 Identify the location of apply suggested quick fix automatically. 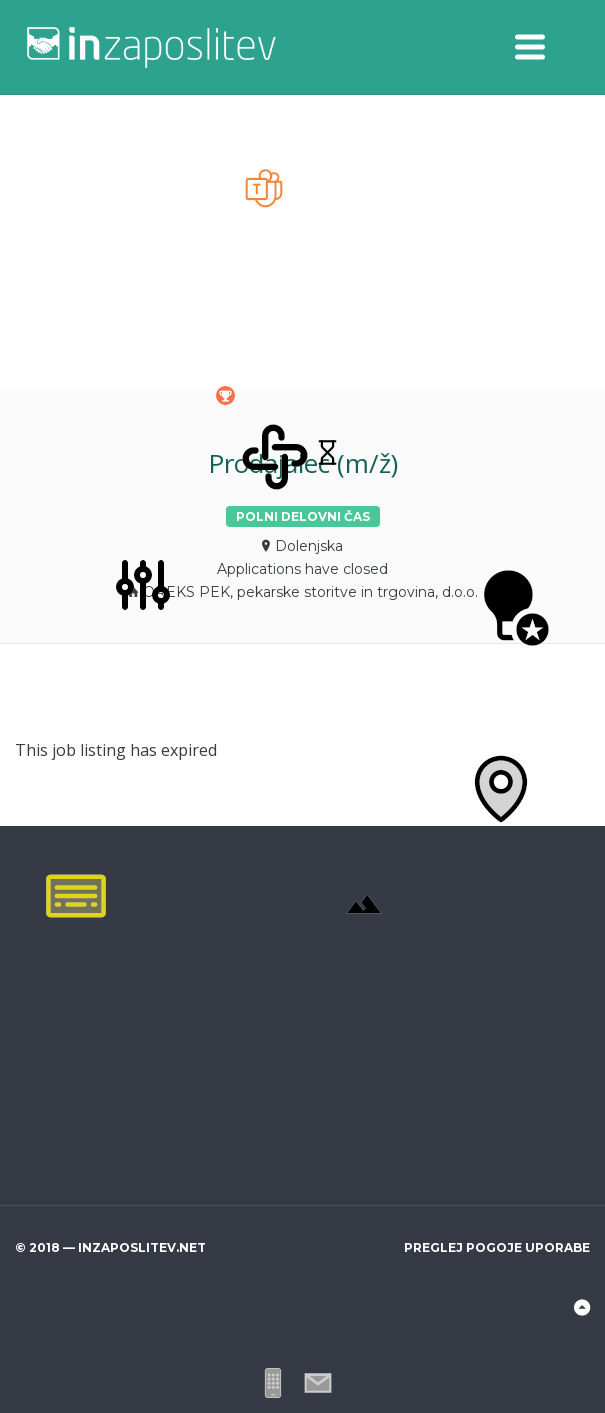
(511, 608).